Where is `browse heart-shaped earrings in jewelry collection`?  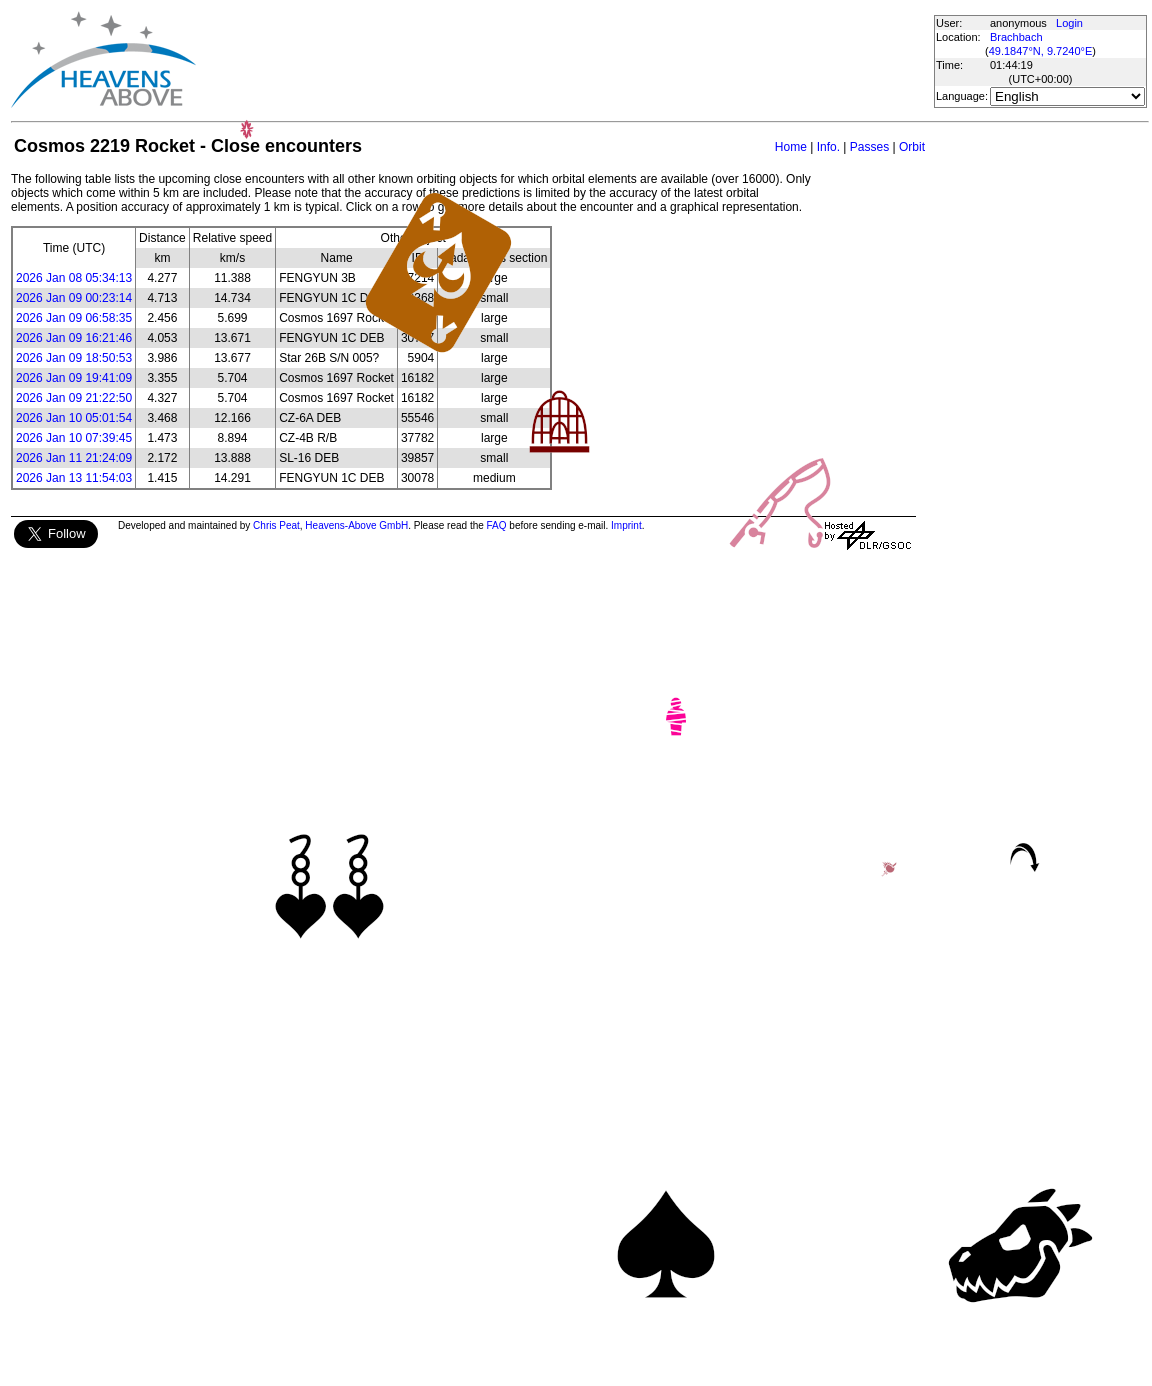 browse heart-shaped earrings in jewelry collection is located at coordinates (329, 886).